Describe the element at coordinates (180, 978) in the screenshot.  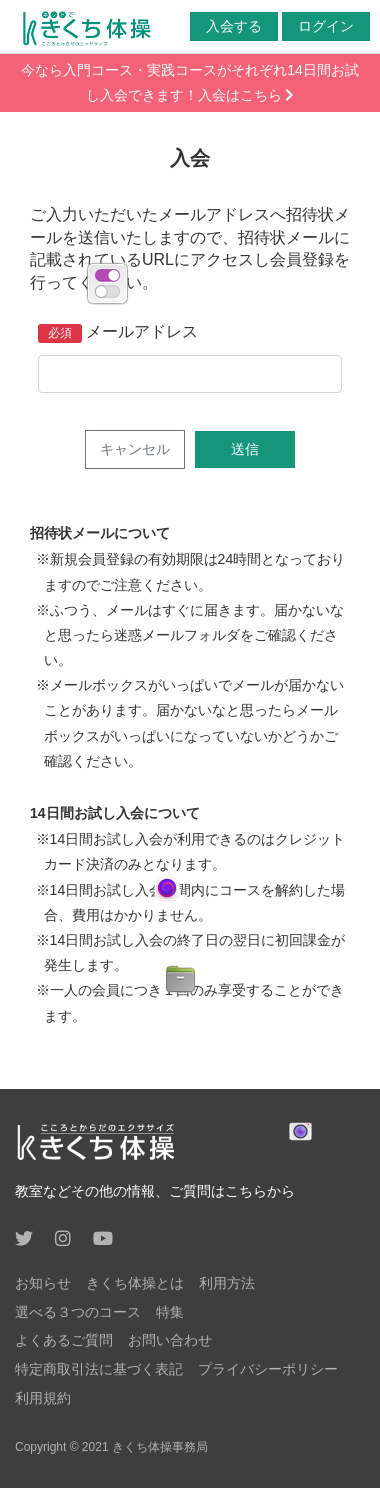
I see `open file manager application` at that location.